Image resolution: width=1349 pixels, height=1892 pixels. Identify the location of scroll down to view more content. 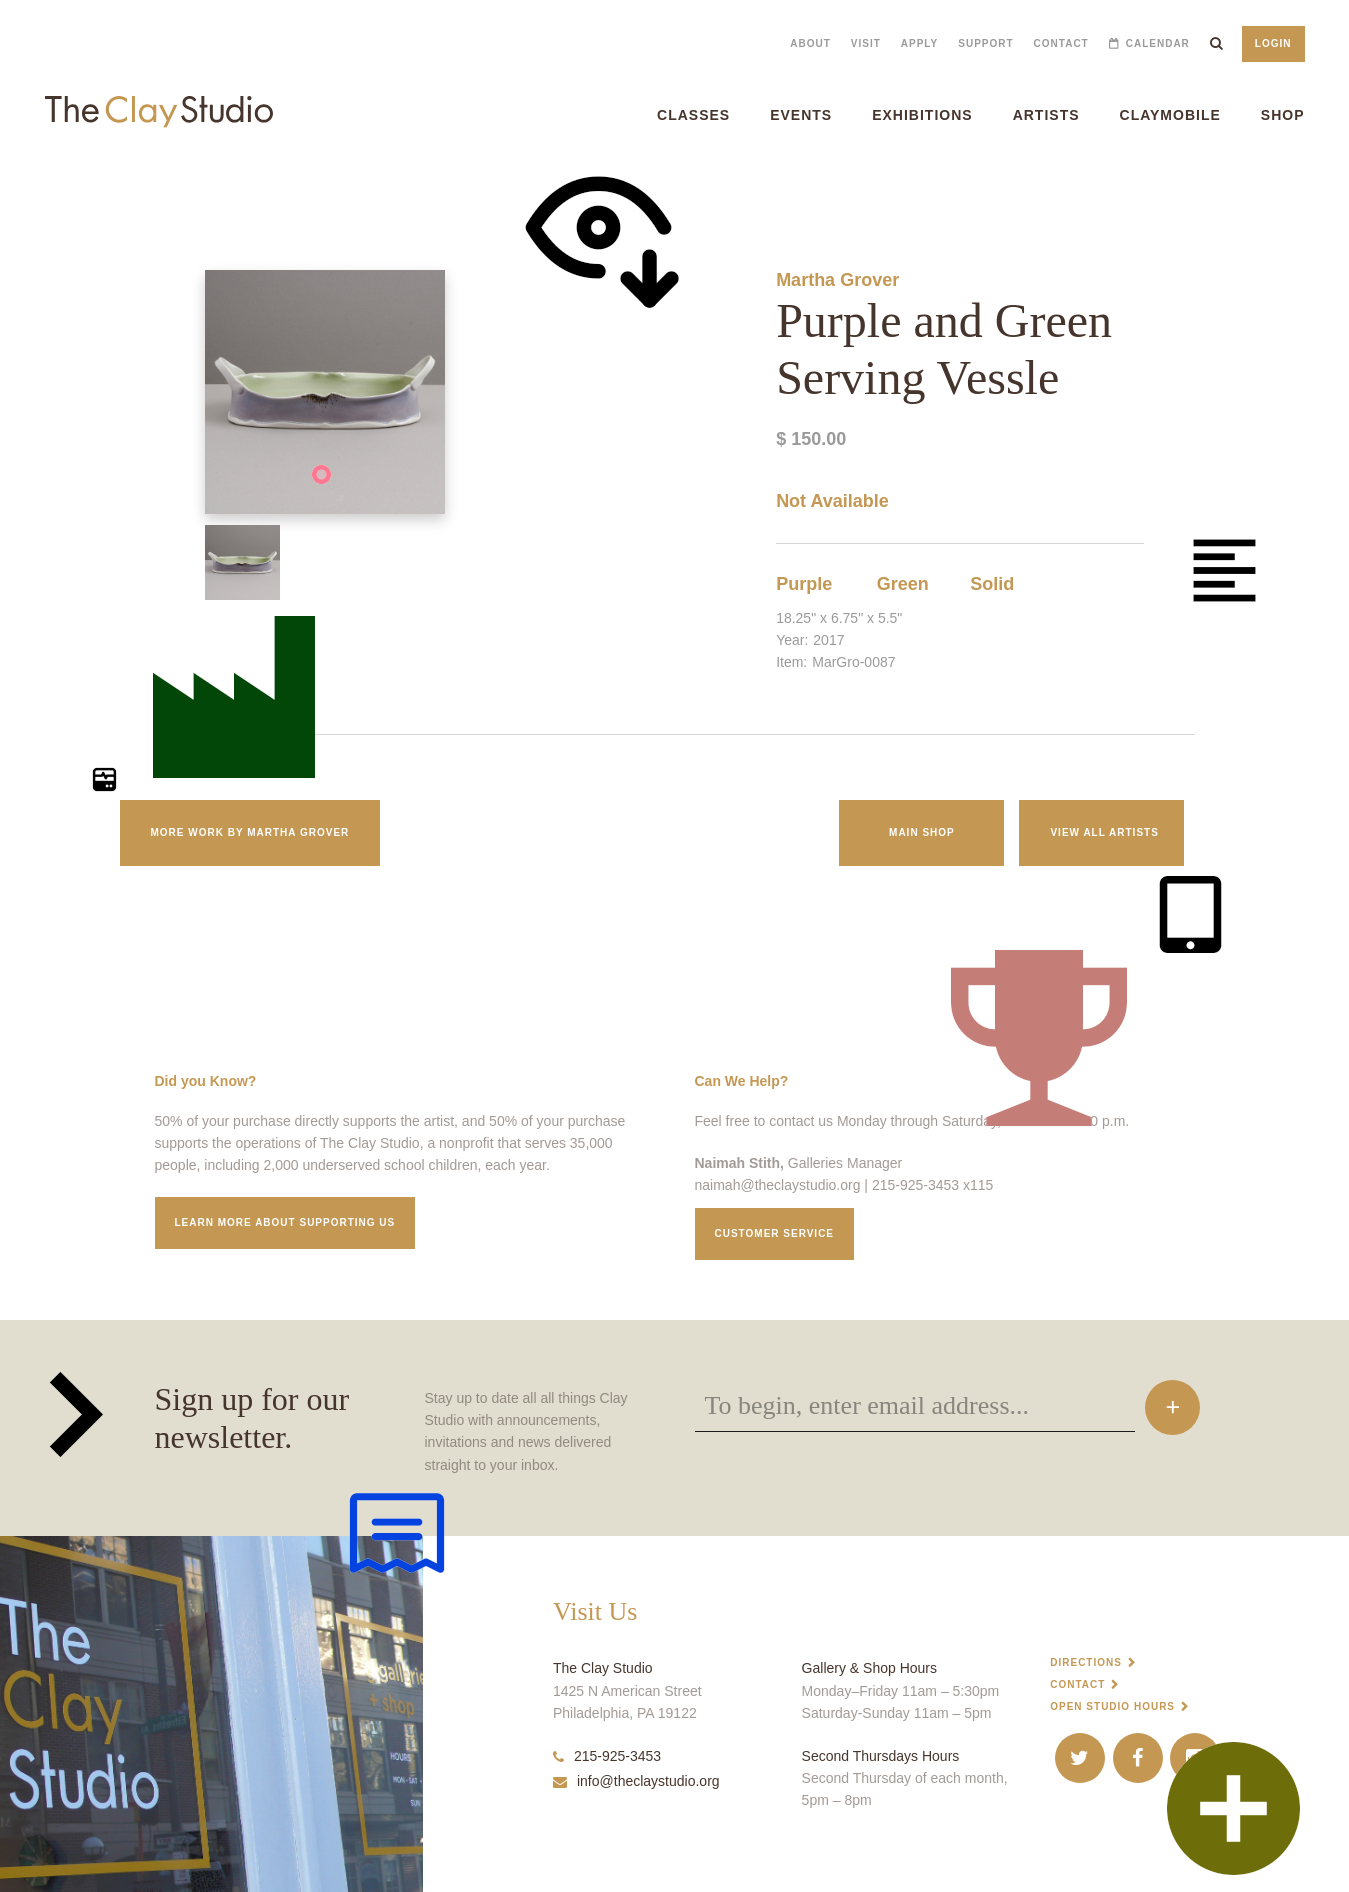
(598, 227).